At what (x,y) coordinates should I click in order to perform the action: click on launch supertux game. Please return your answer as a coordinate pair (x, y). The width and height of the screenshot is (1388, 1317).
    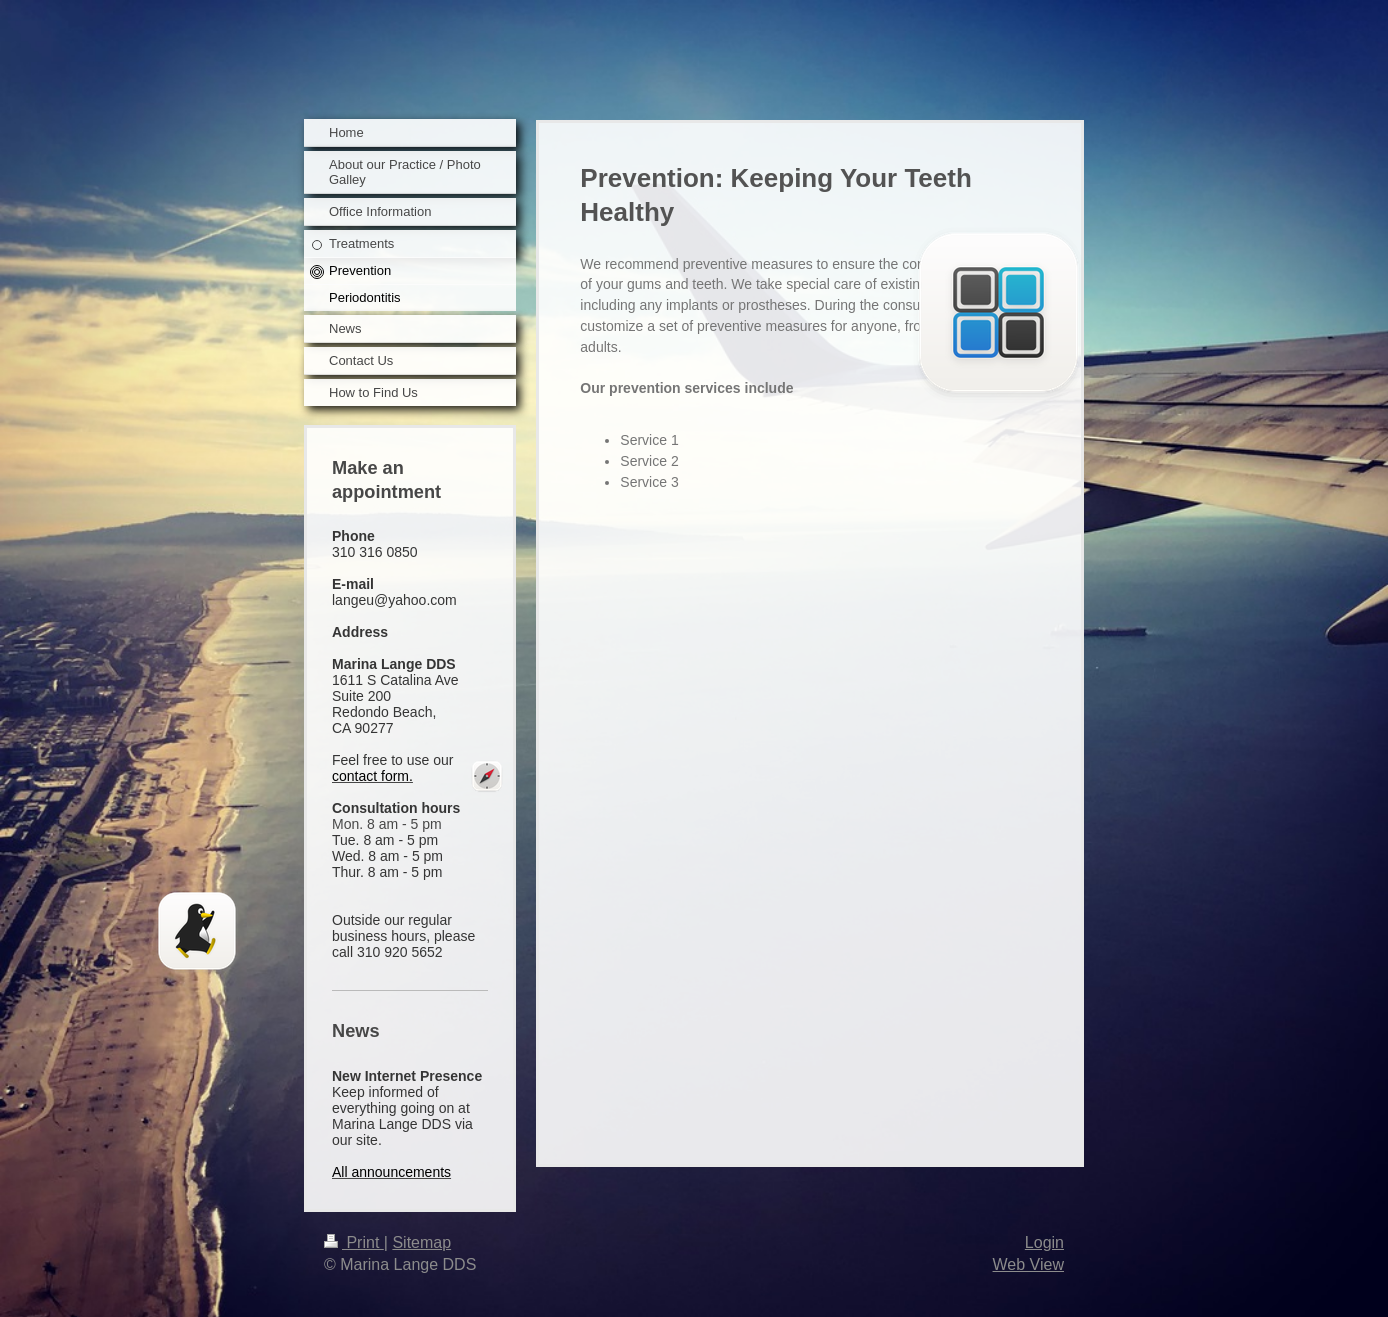
    Looking at the image, I should click on (197, 931).